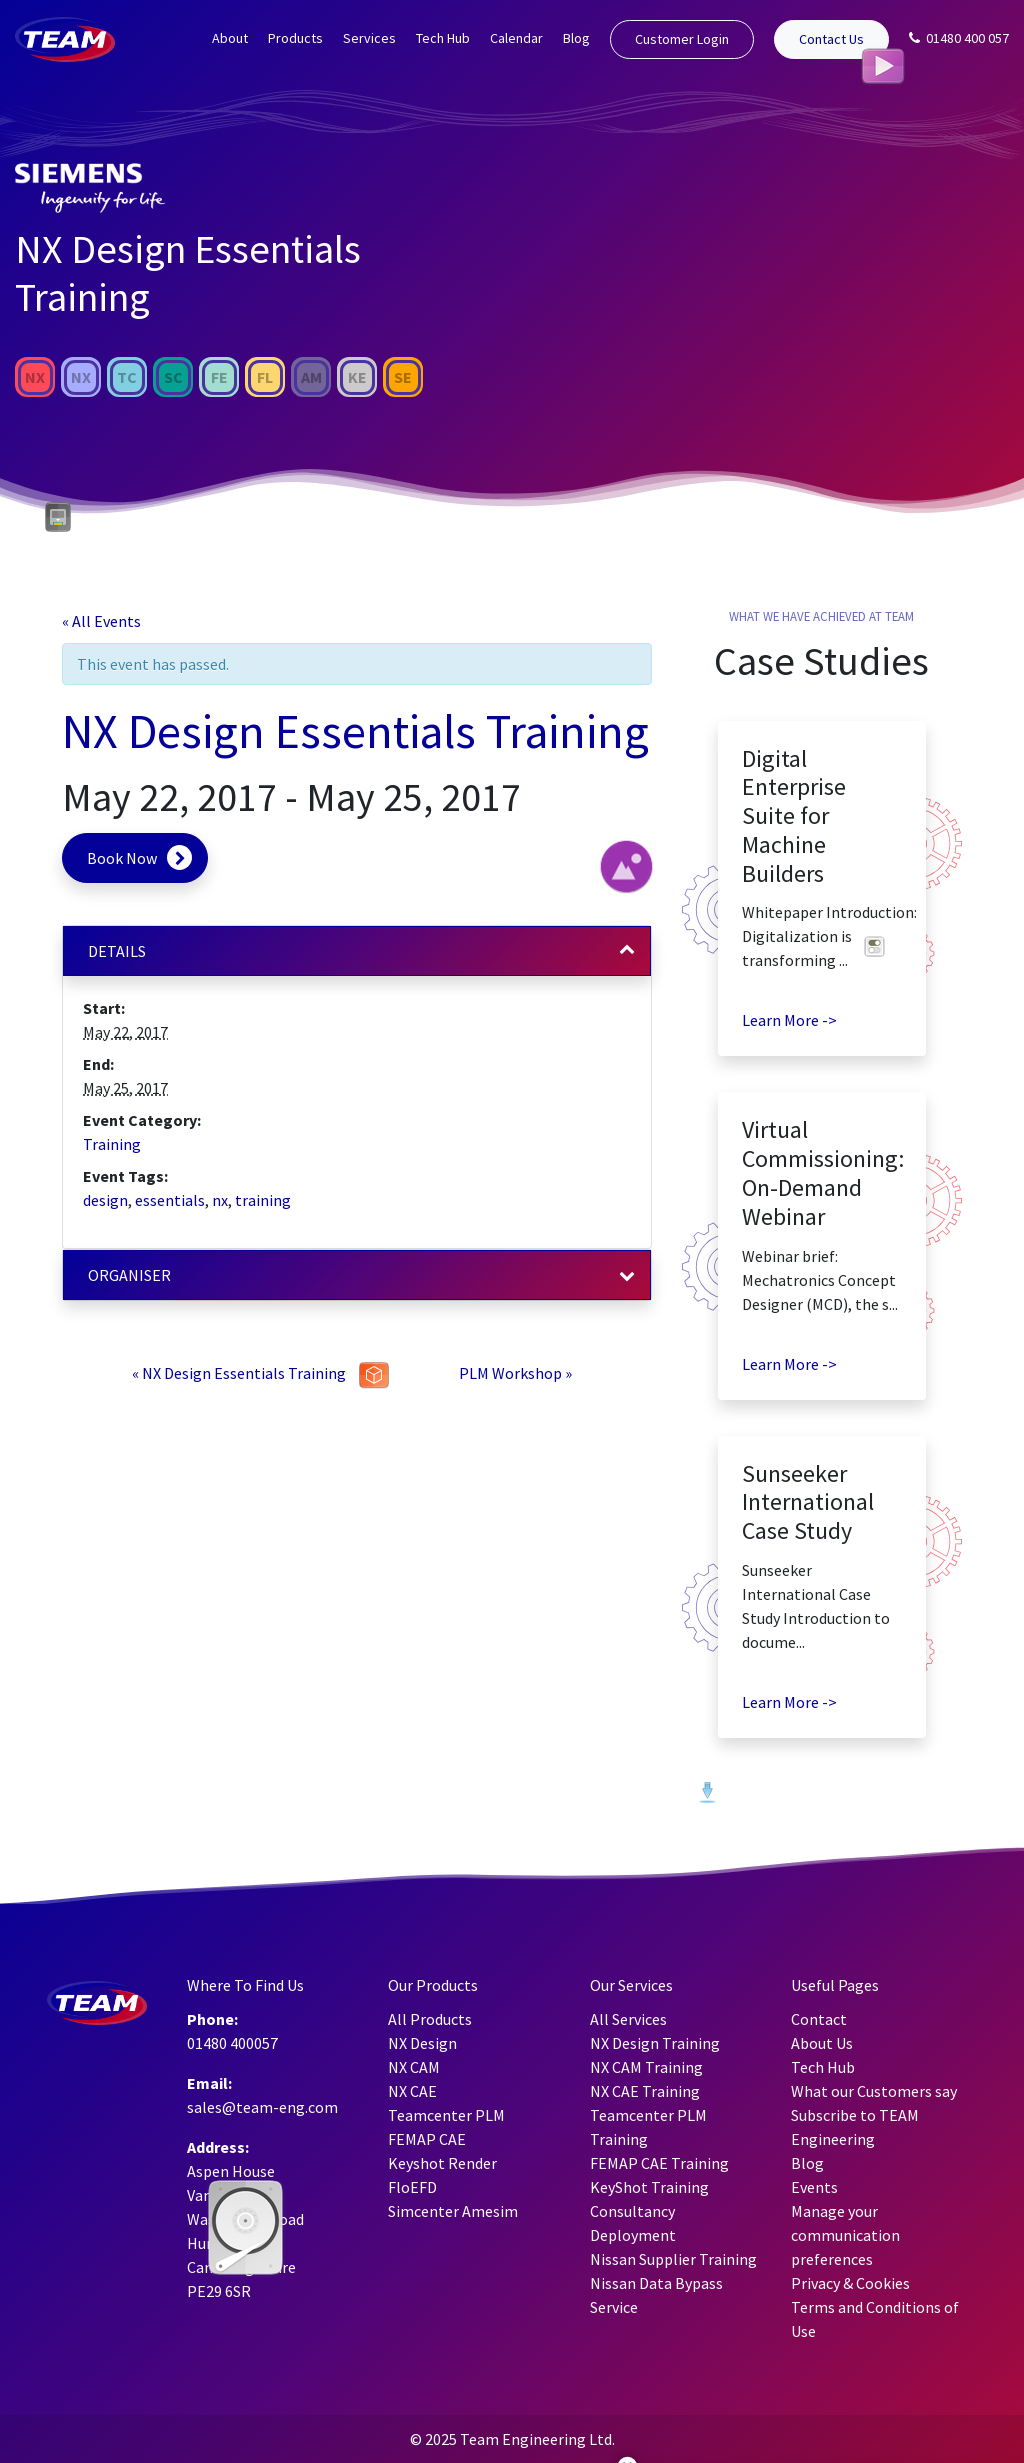  I want to click on open disk management utility, so click(245, 2227).